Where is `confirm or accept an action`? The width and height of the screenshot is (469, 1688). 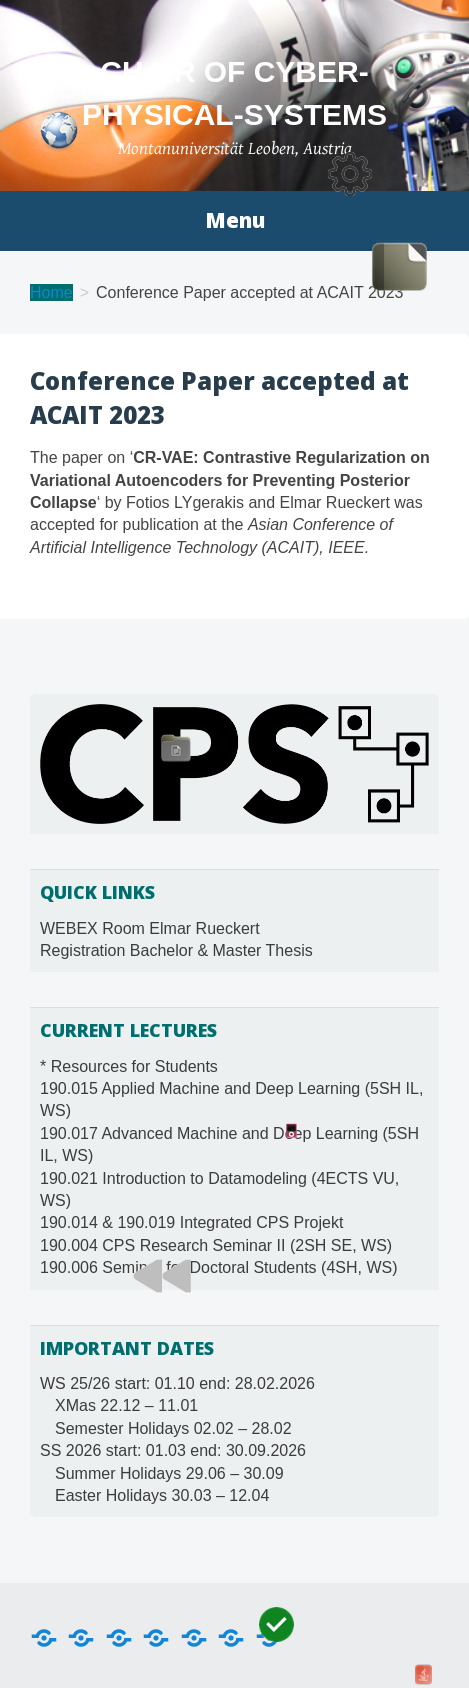 confirm or accept an action is located at coordinates (276, 1624).